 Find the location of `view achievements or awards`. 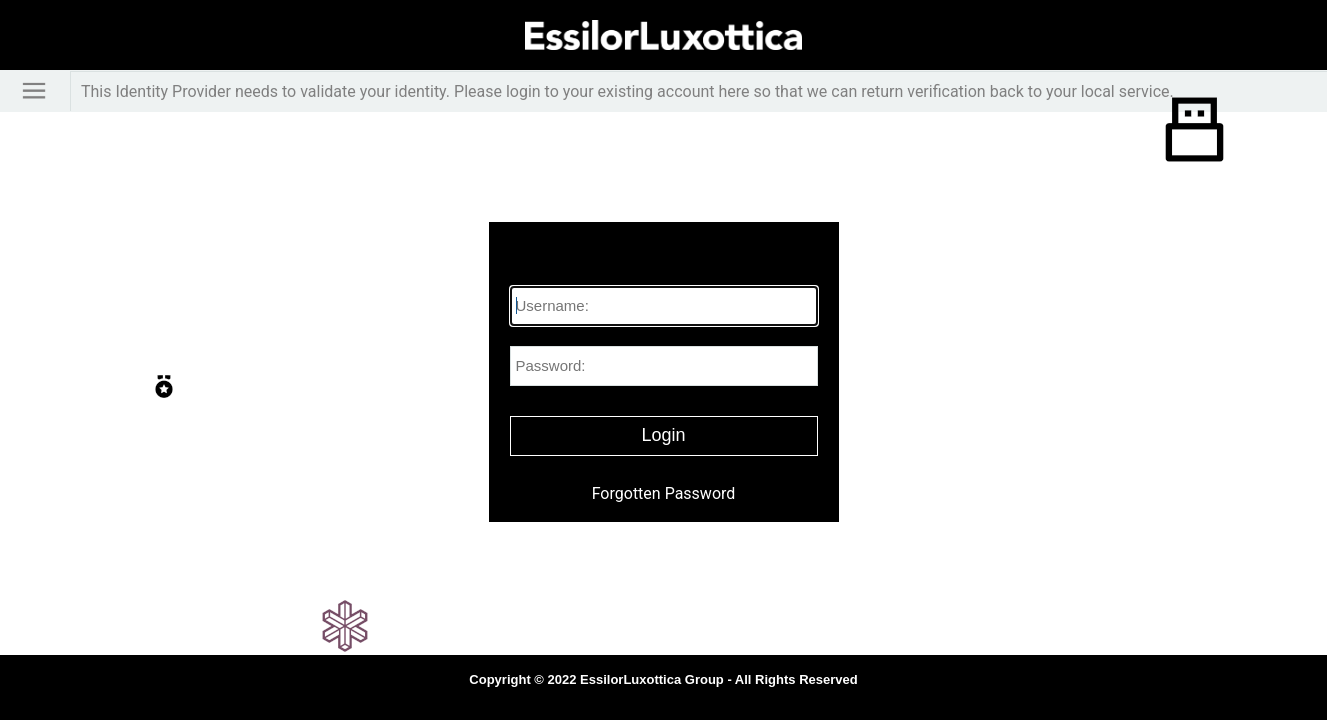

view achievements or awards is located at coordinates (164, 386).